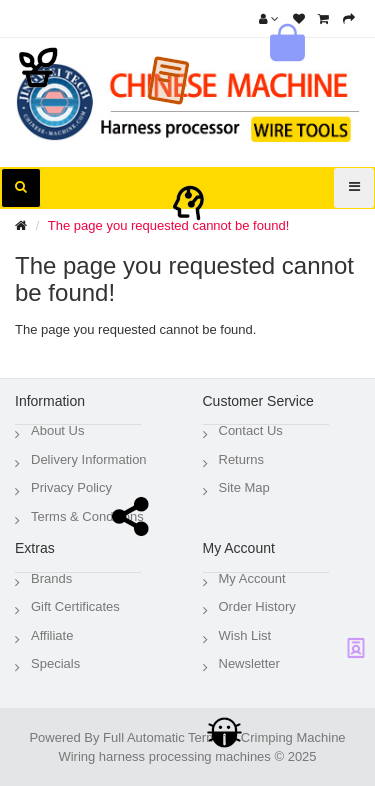 This screenshot has height=786, width=375. Describe the element at coordinates (224, 732) in the screenshot. I see `report a bug or issue` at that location.